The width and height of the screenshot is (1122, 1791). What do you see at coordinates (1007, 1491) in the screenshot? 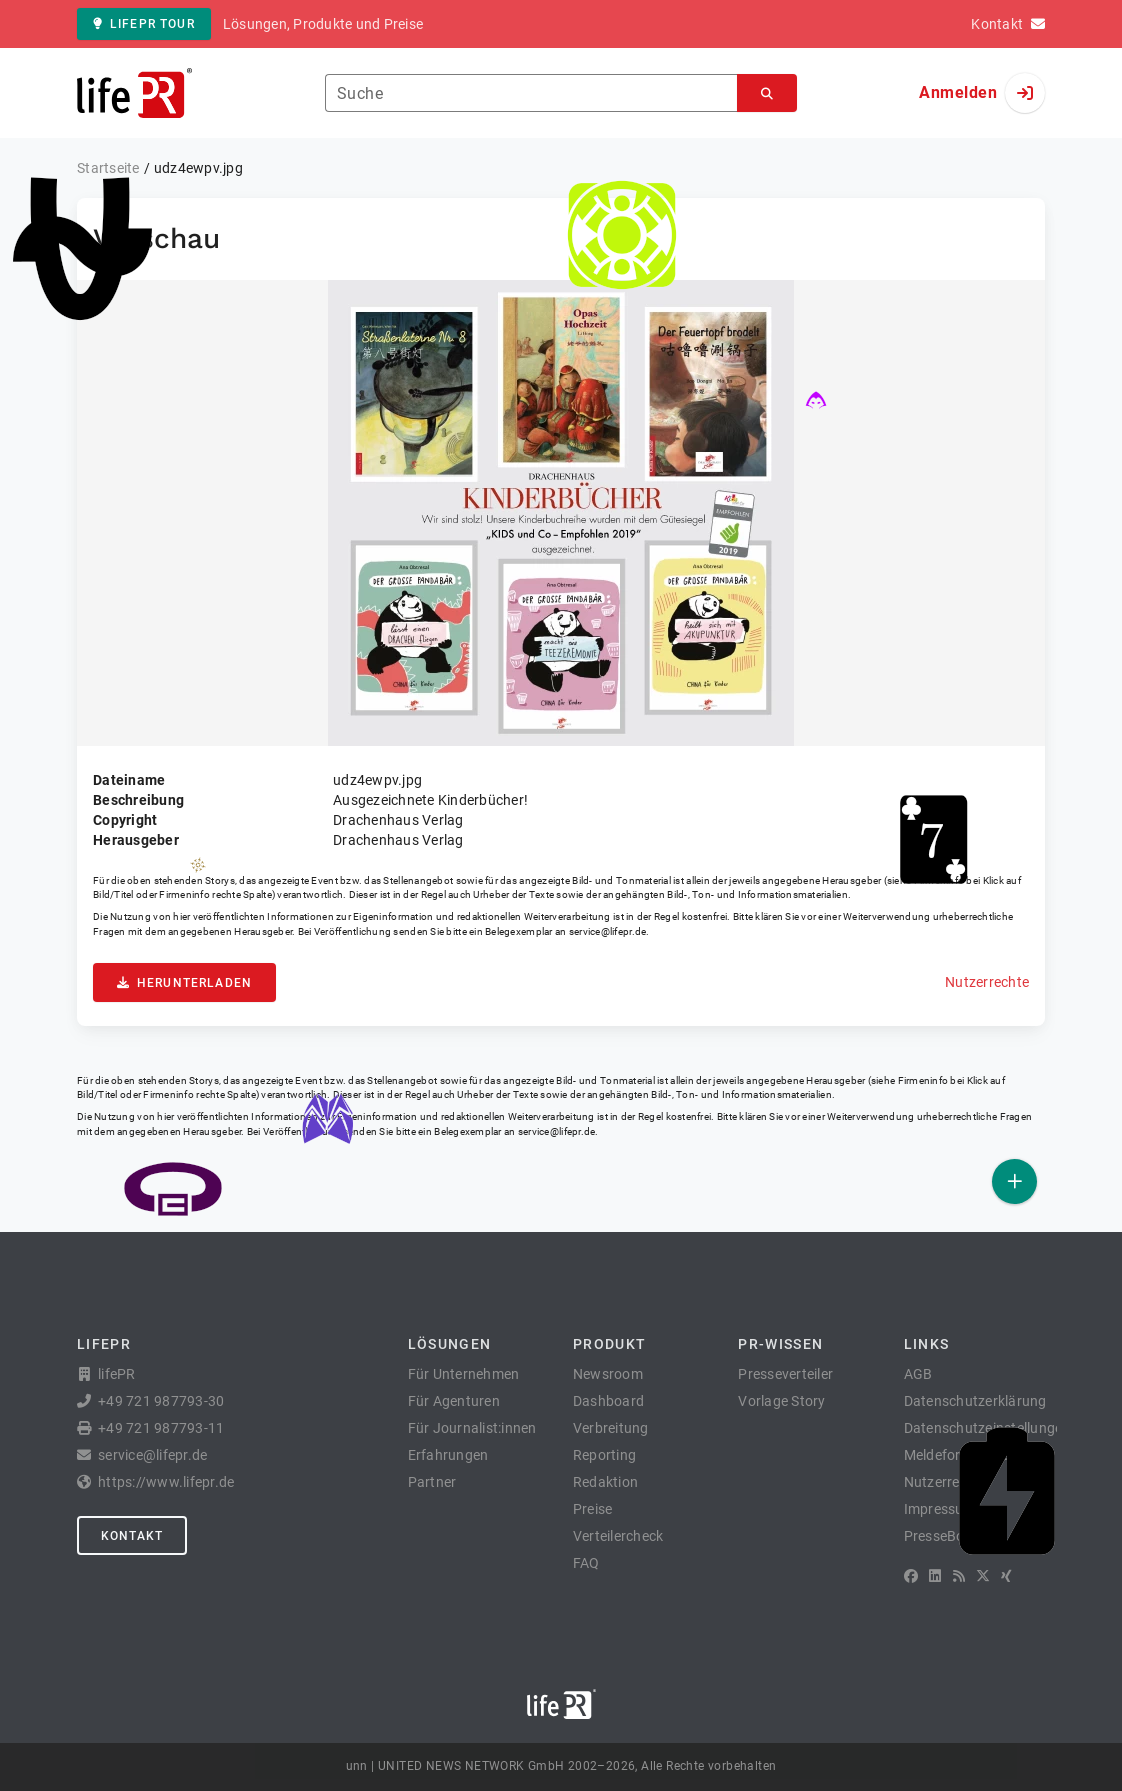
I see `view device battery status` at bounding box center [1007, 1491].